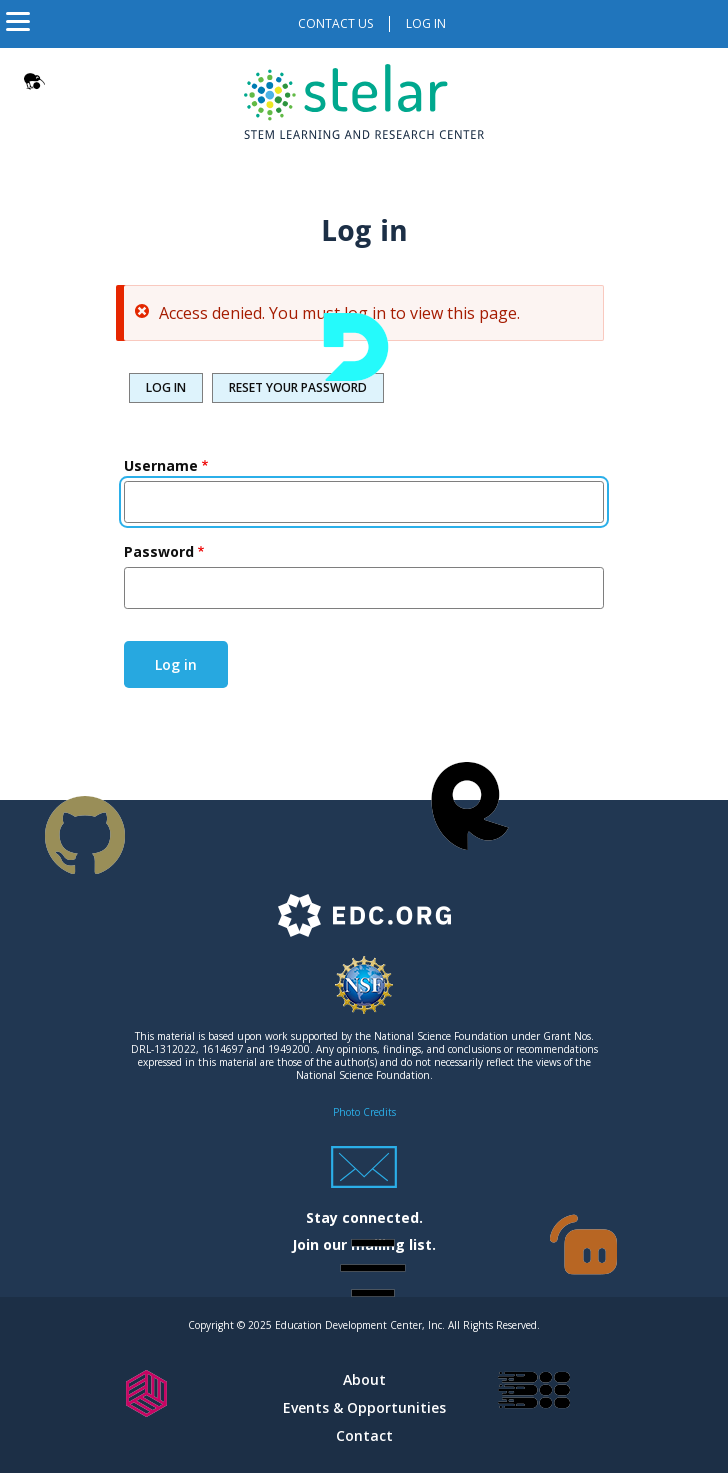 The width and height of the screenshot is (728, 1474). What do you see at coordinates (356, 347) in the screenshot?
I see `deepgram logo` at bounding box center [356, 347].